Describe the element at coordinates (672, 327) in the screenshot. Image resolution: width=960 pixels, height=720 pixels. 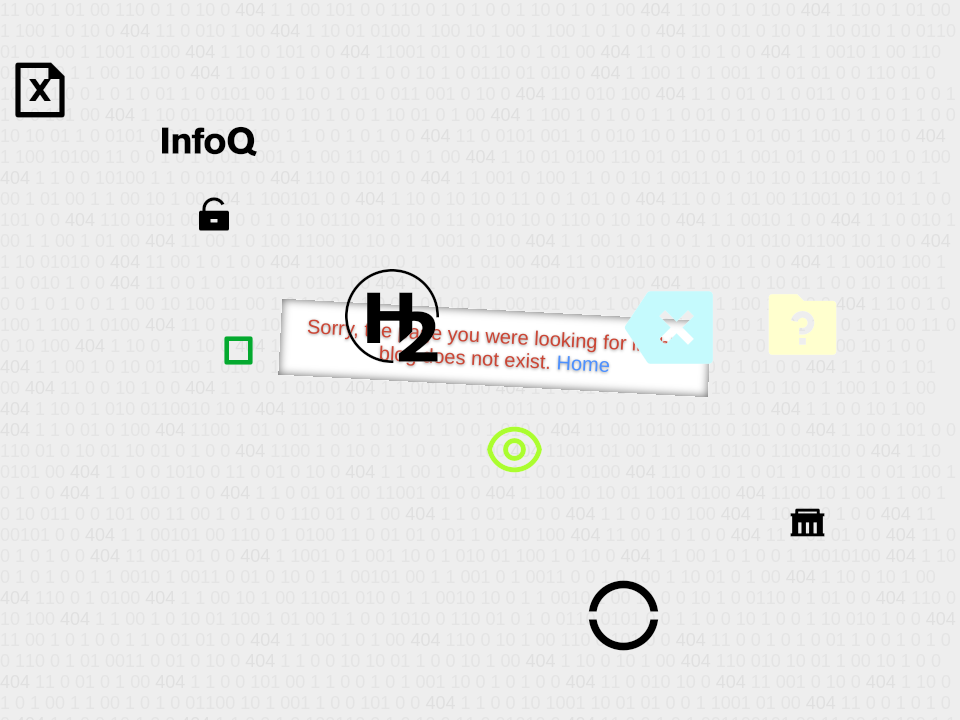
I see `delete previous character or backspace` at that location.